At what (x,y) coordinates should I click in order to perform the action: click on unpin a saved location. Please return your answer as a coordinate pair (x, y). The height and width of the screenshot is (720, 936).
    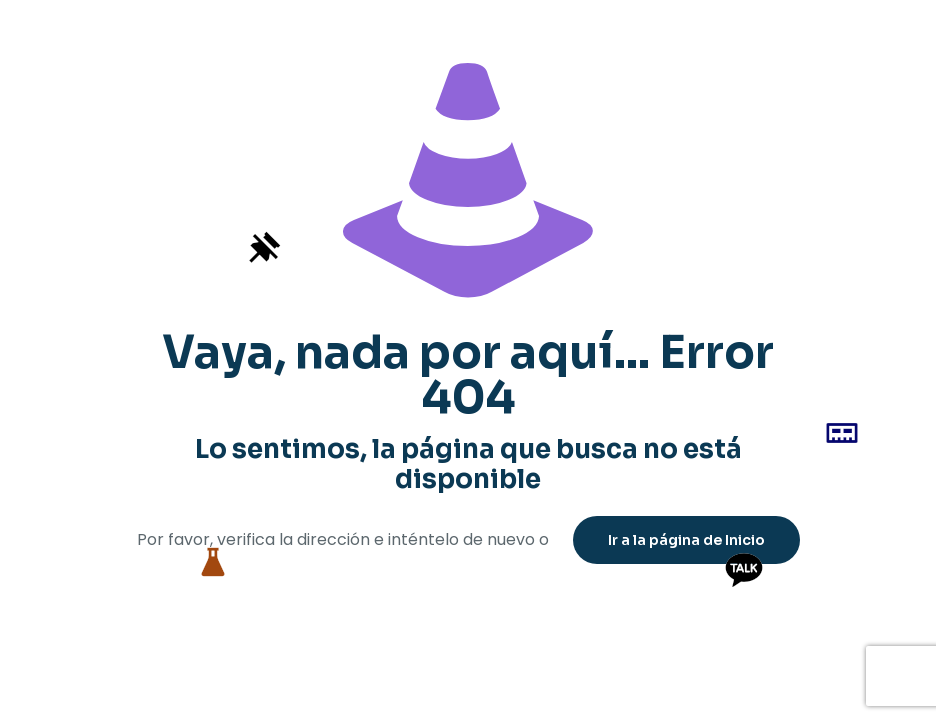
    Looking at the image, I should click on (263, 248).